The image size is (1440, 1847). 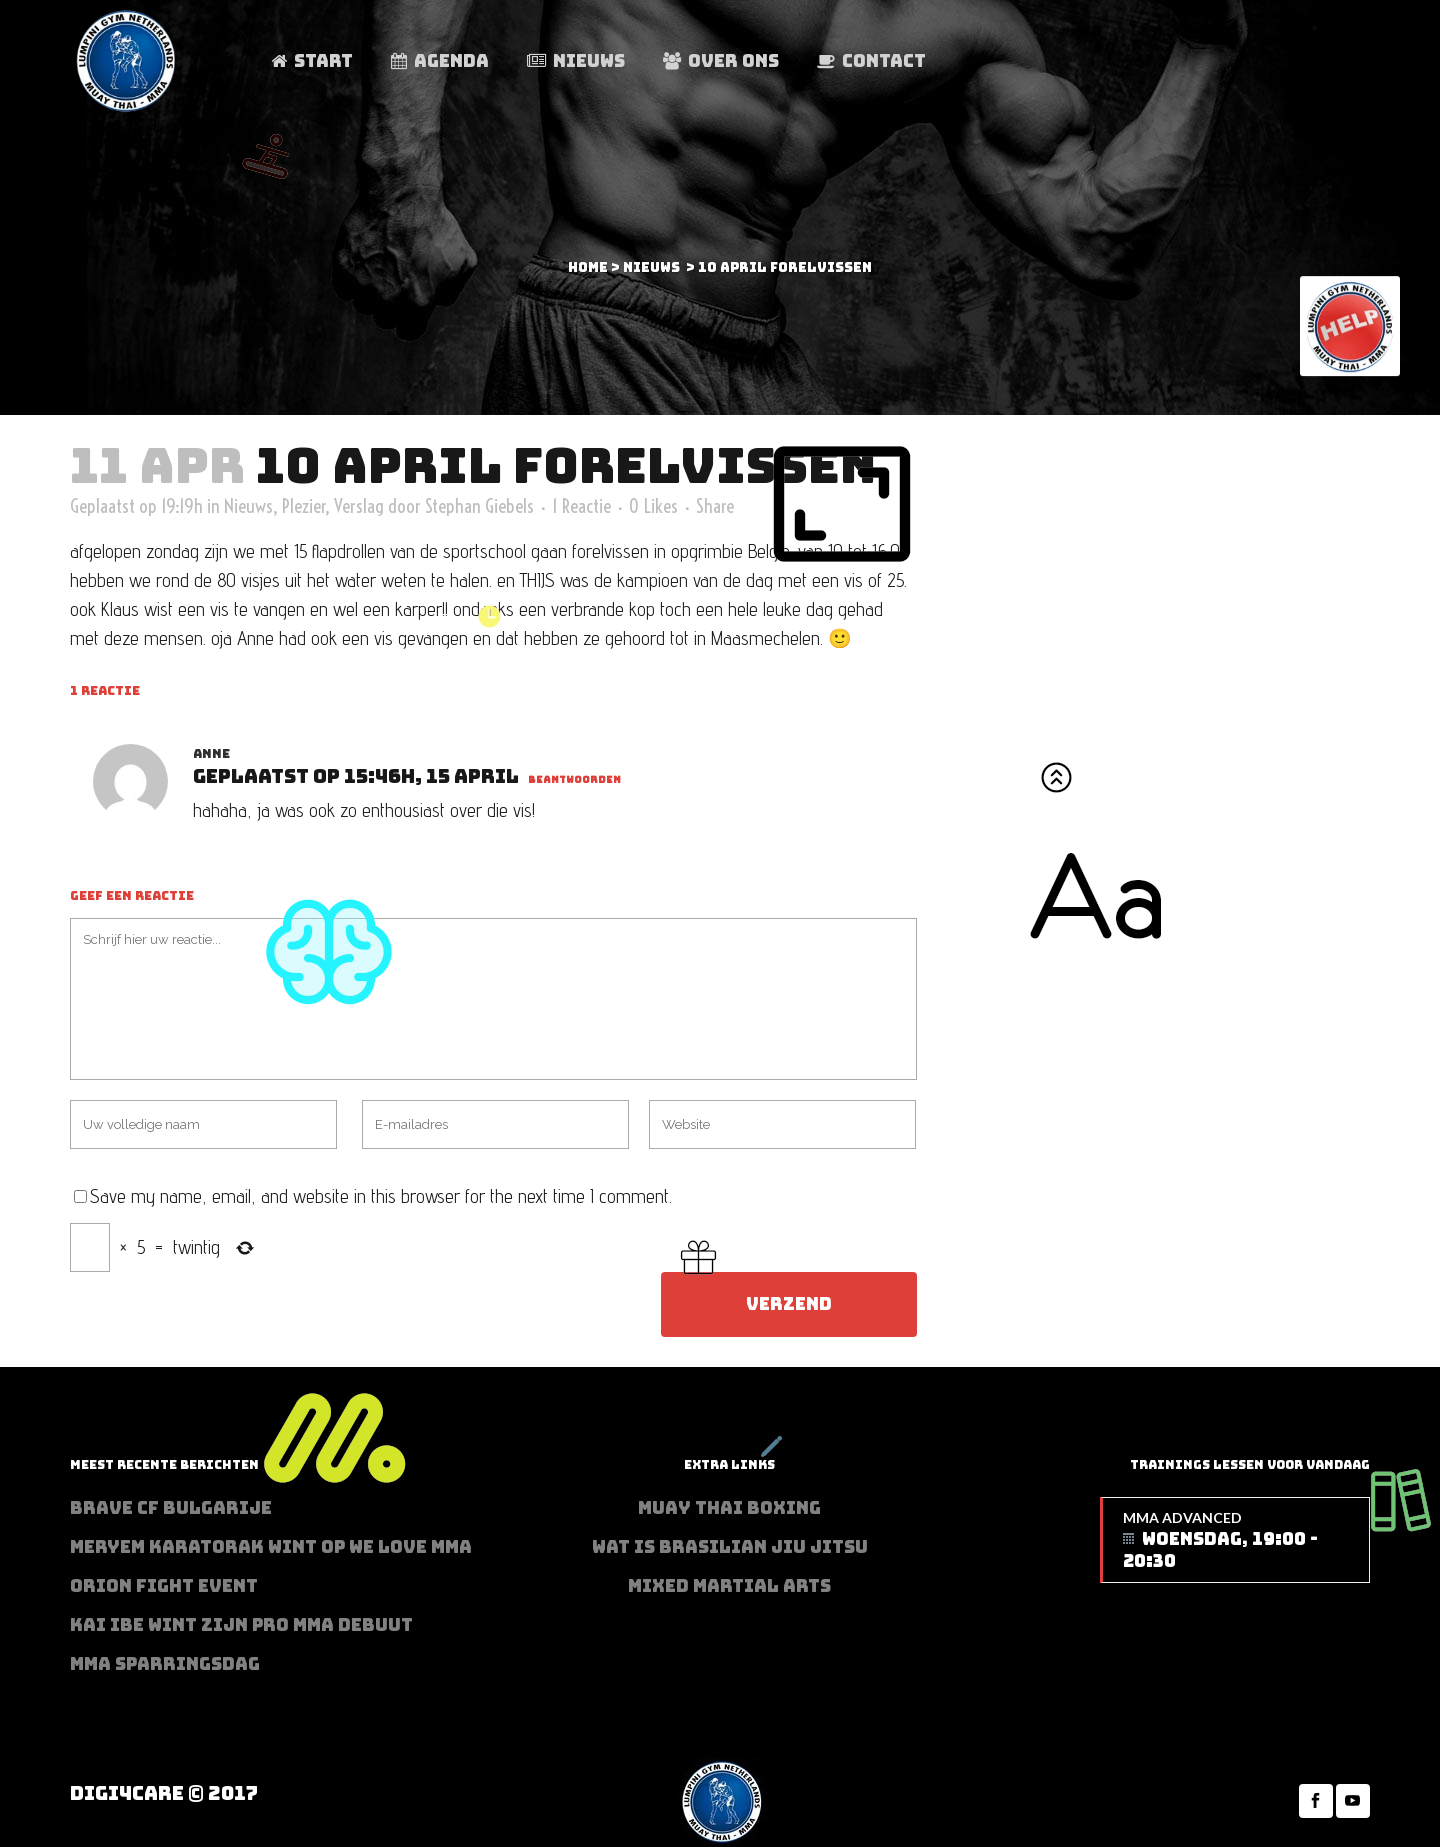 What do you see at coordinates (331, 1438) in the screenshot?
I see `open monday.com workspace` at bounding box center [331, 1438].